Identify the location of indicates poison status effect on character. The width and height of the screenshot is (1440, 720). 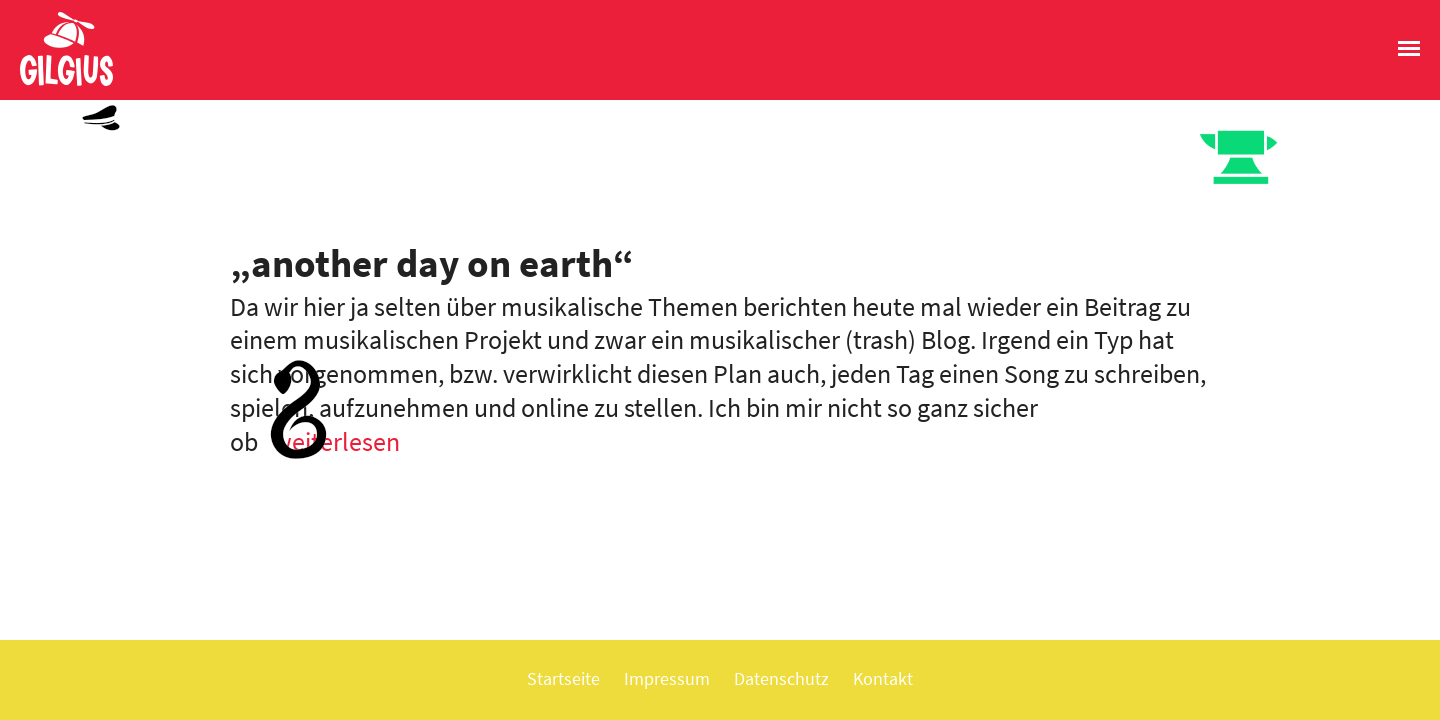
(298, 409).